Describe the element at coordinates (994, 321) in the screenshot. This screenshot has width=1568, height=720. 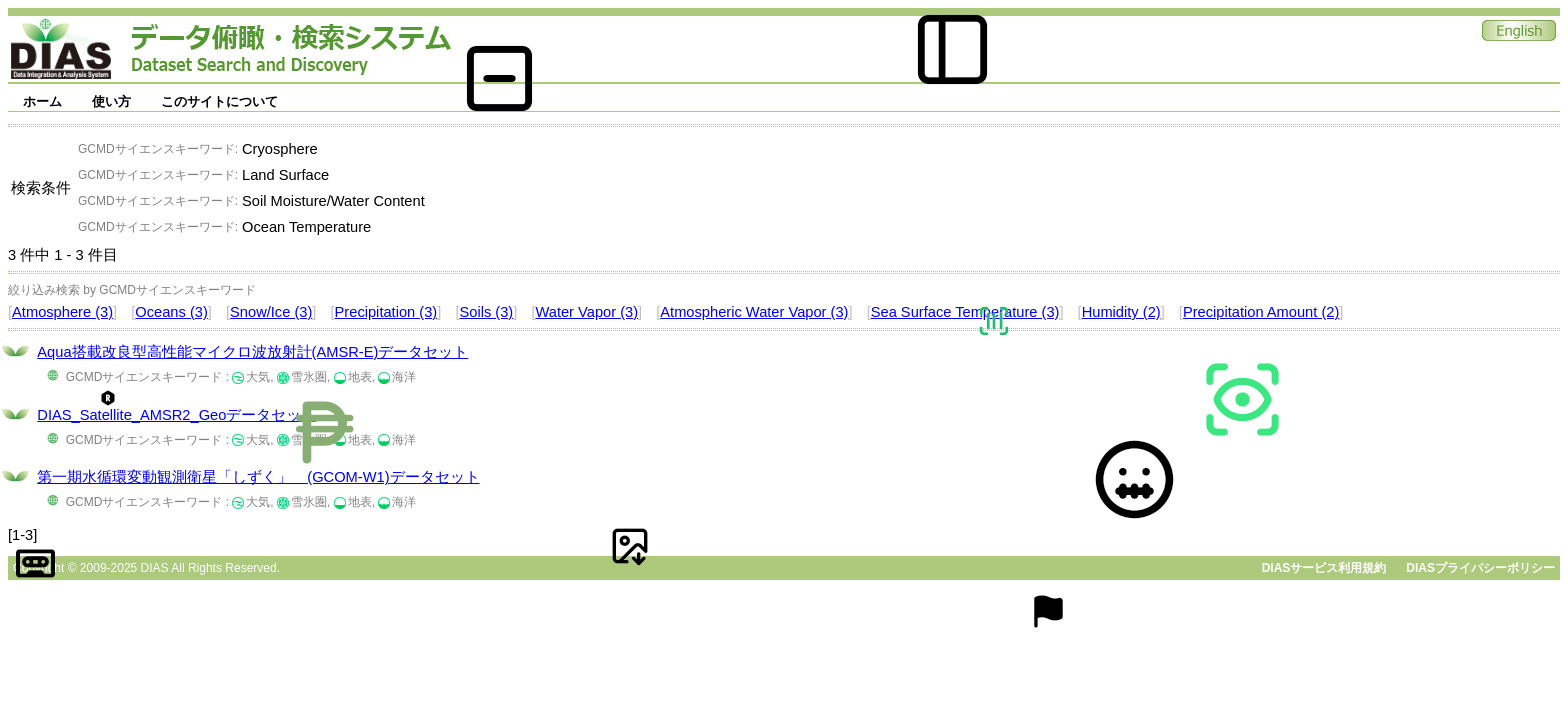
I see `scan a barcode` at that location.